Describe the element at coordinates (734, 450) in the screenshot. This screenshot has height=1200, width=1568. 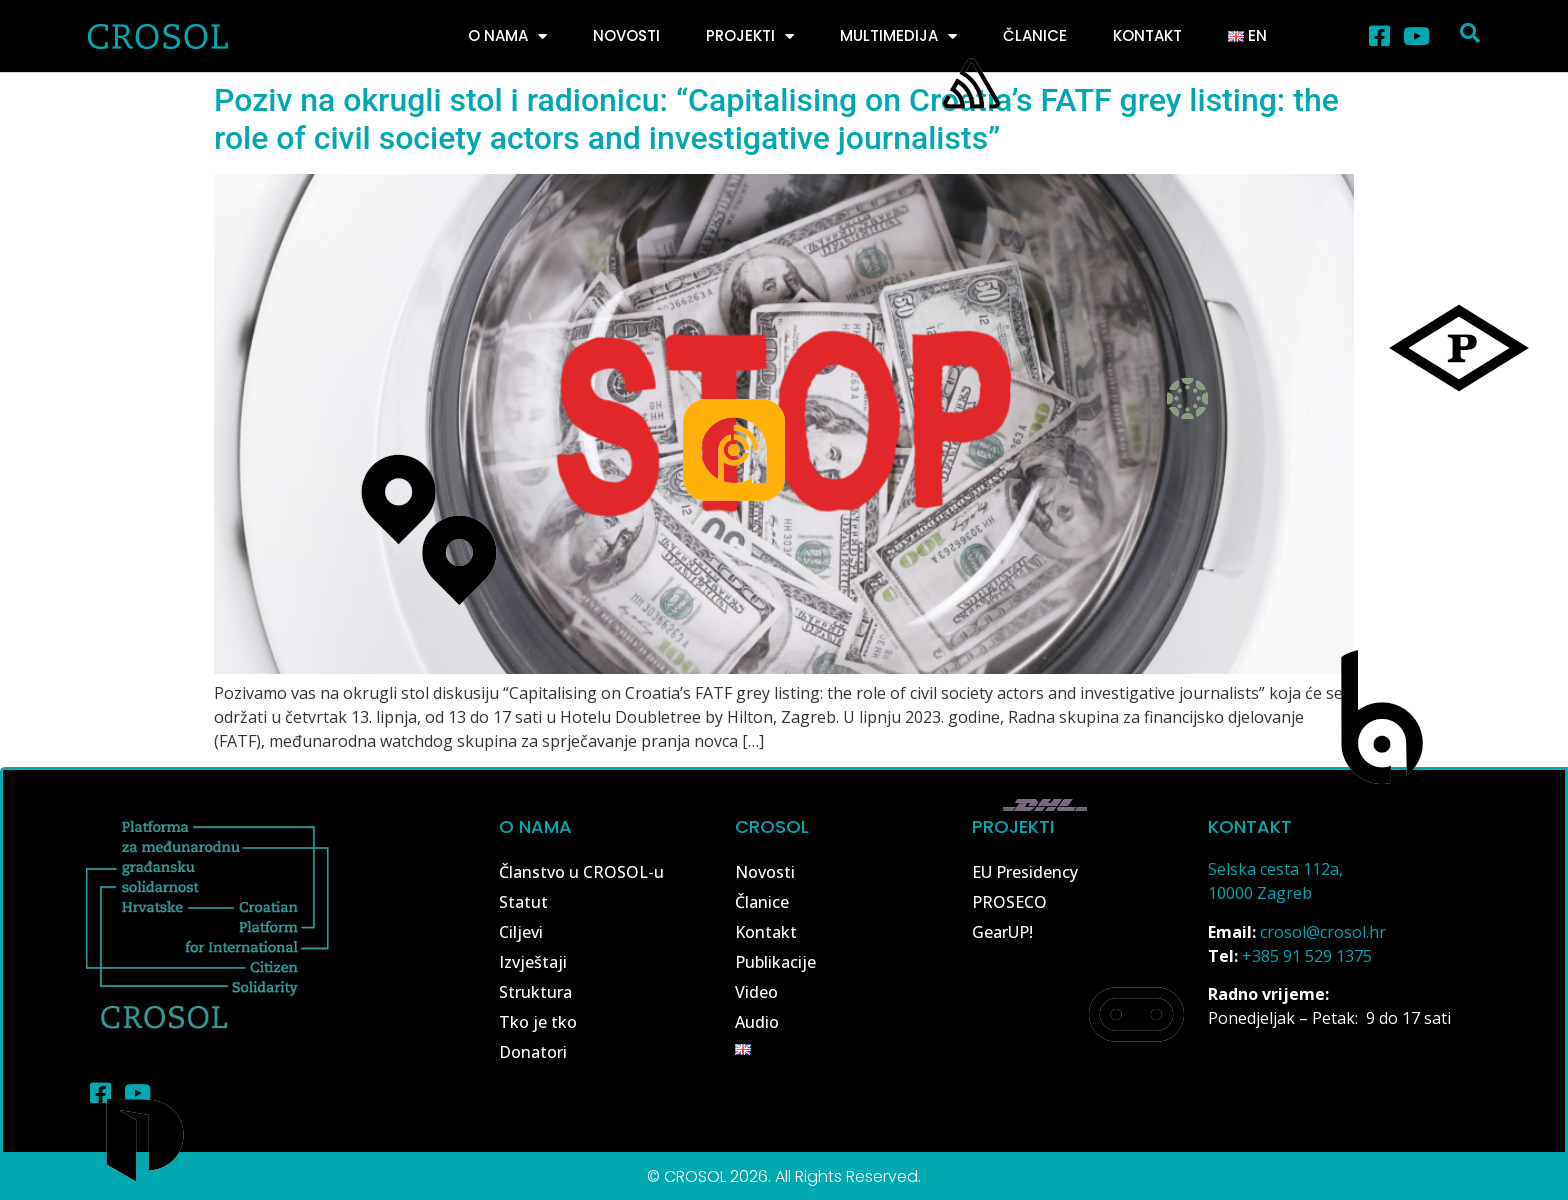
I see `open Podcast Addict app` at that location.